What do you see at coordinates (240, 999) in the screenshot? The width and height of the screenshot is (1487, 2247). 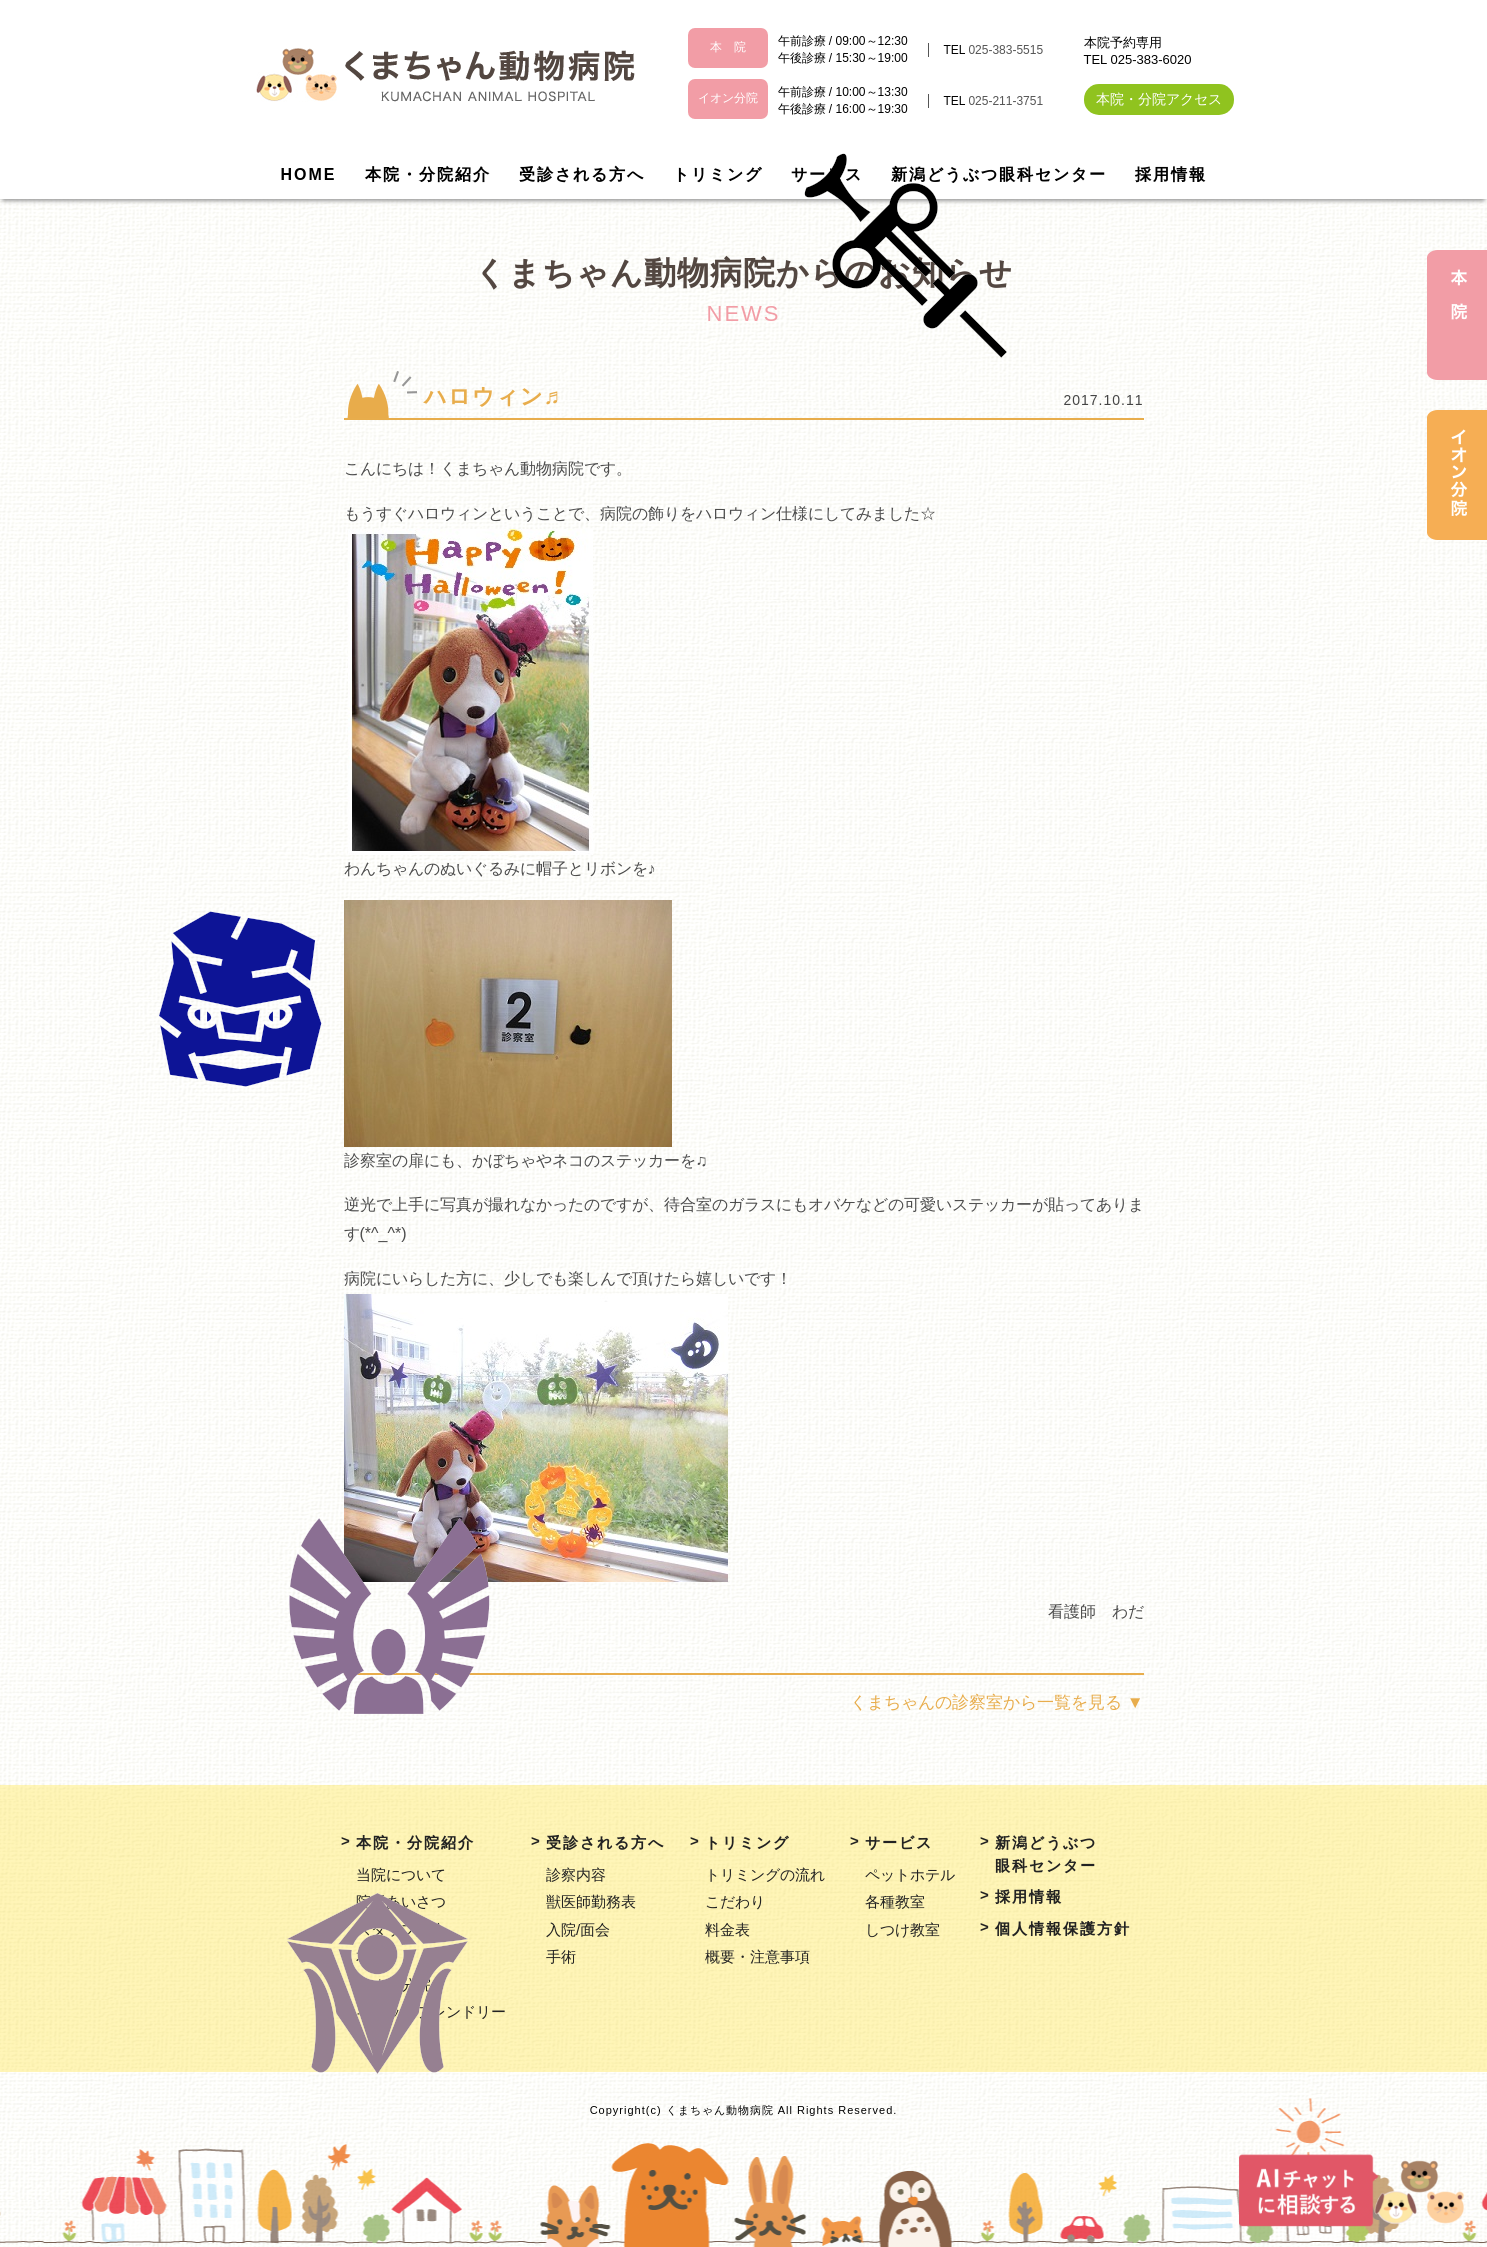 I see `select golem character or unit` at bounding box center [240, 999].